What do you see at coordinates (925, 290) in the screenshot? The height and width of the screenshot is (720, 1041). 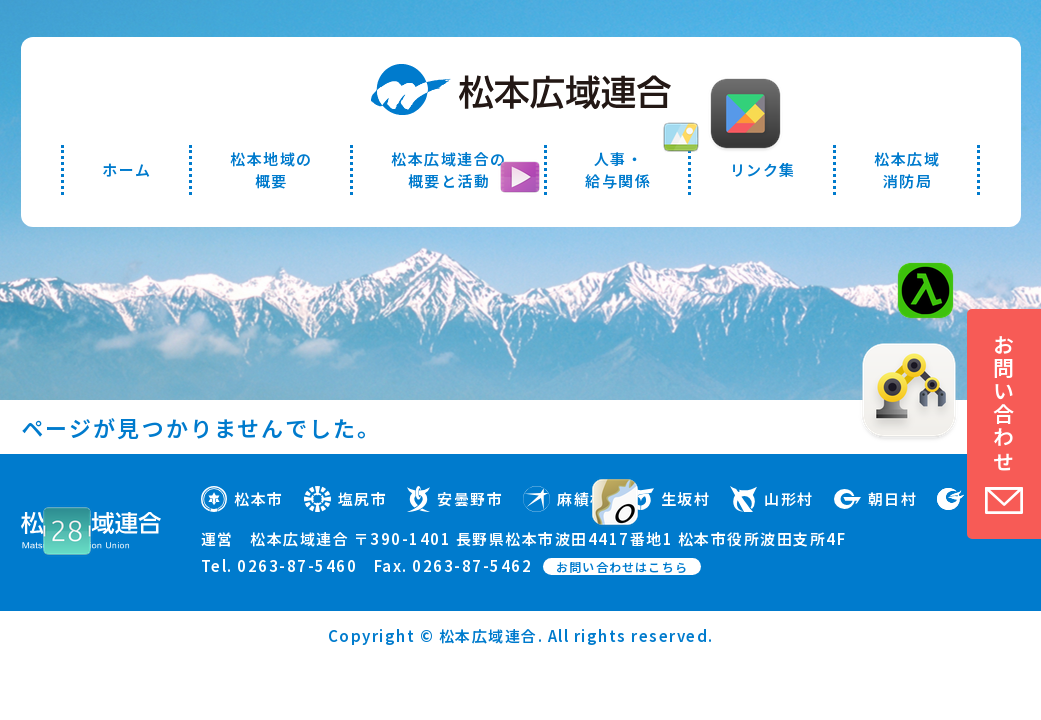 I see `launch half-life: opposing force game` at bounding box center [925, 290].